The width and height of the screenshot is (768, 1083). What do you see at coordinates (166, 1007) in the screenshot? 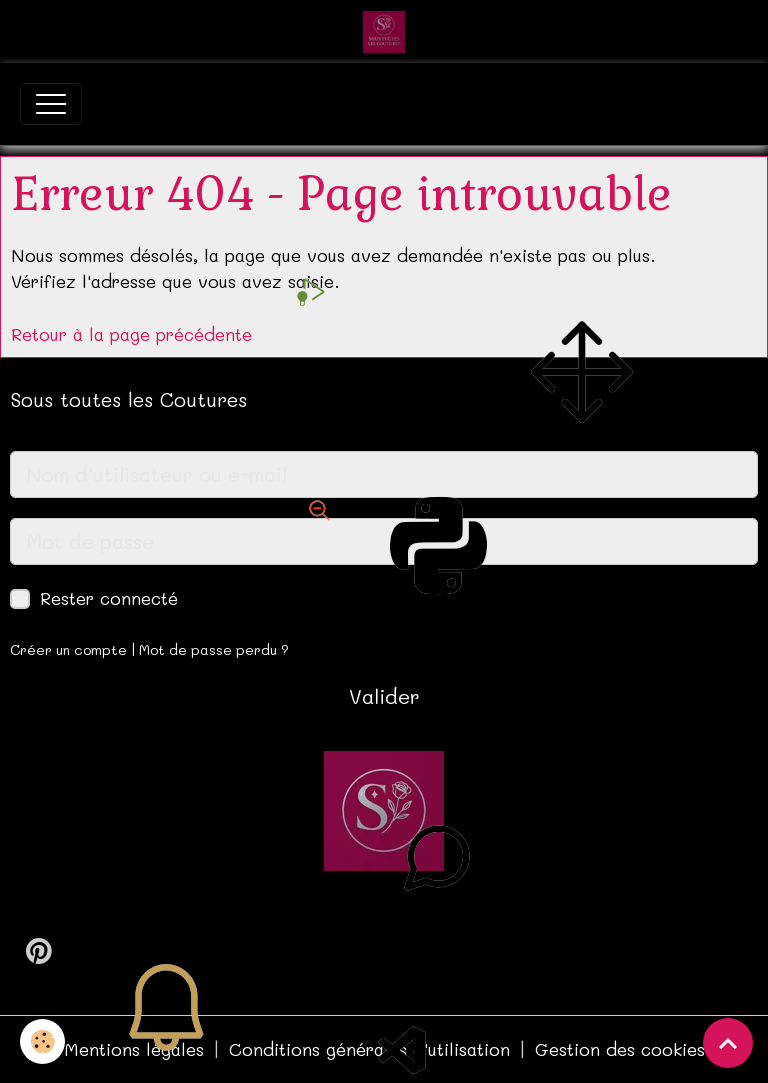
I see `view notifications` at bounding box center [166, 1007].